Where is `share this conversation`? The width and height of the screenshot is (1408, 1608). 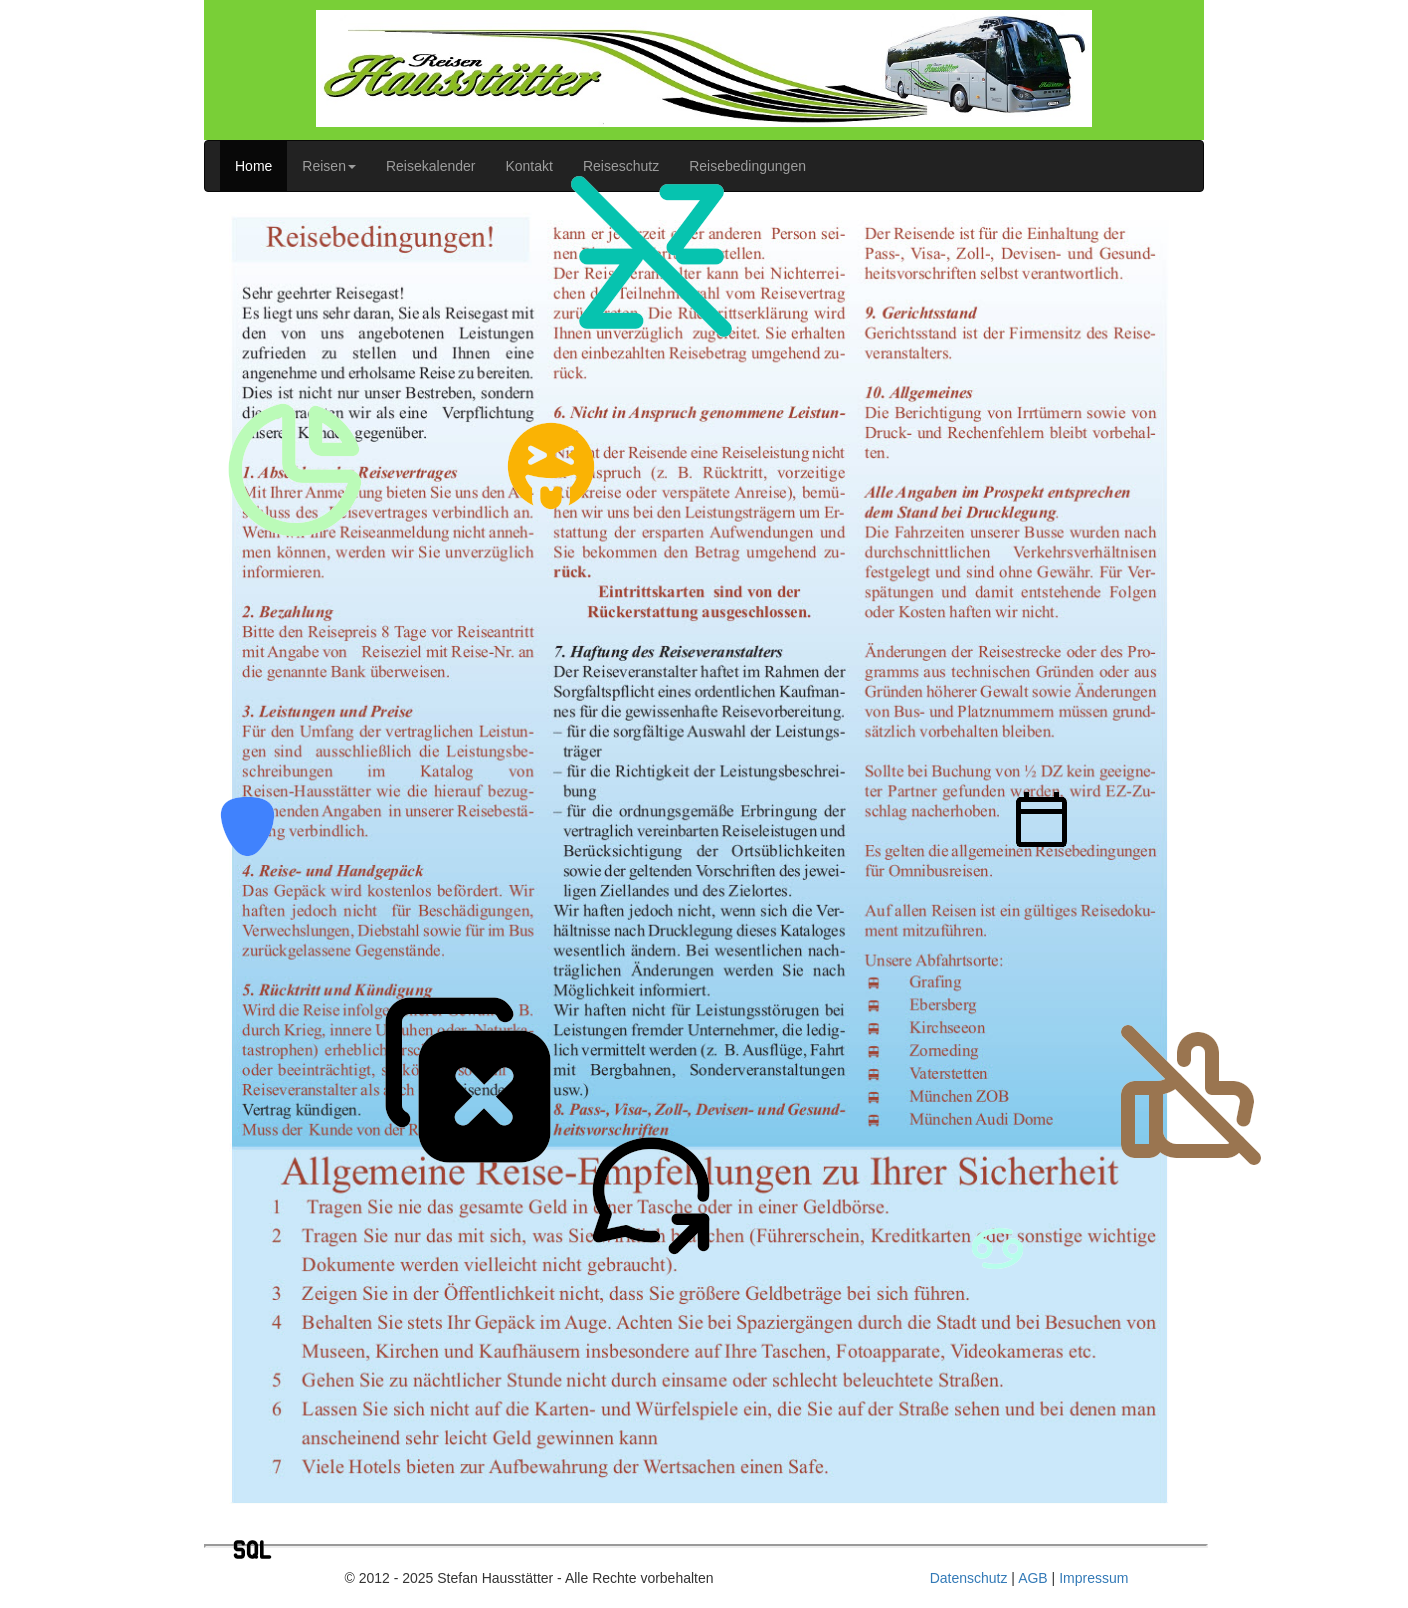
share this conversation is located at coordinates (651, 1190).